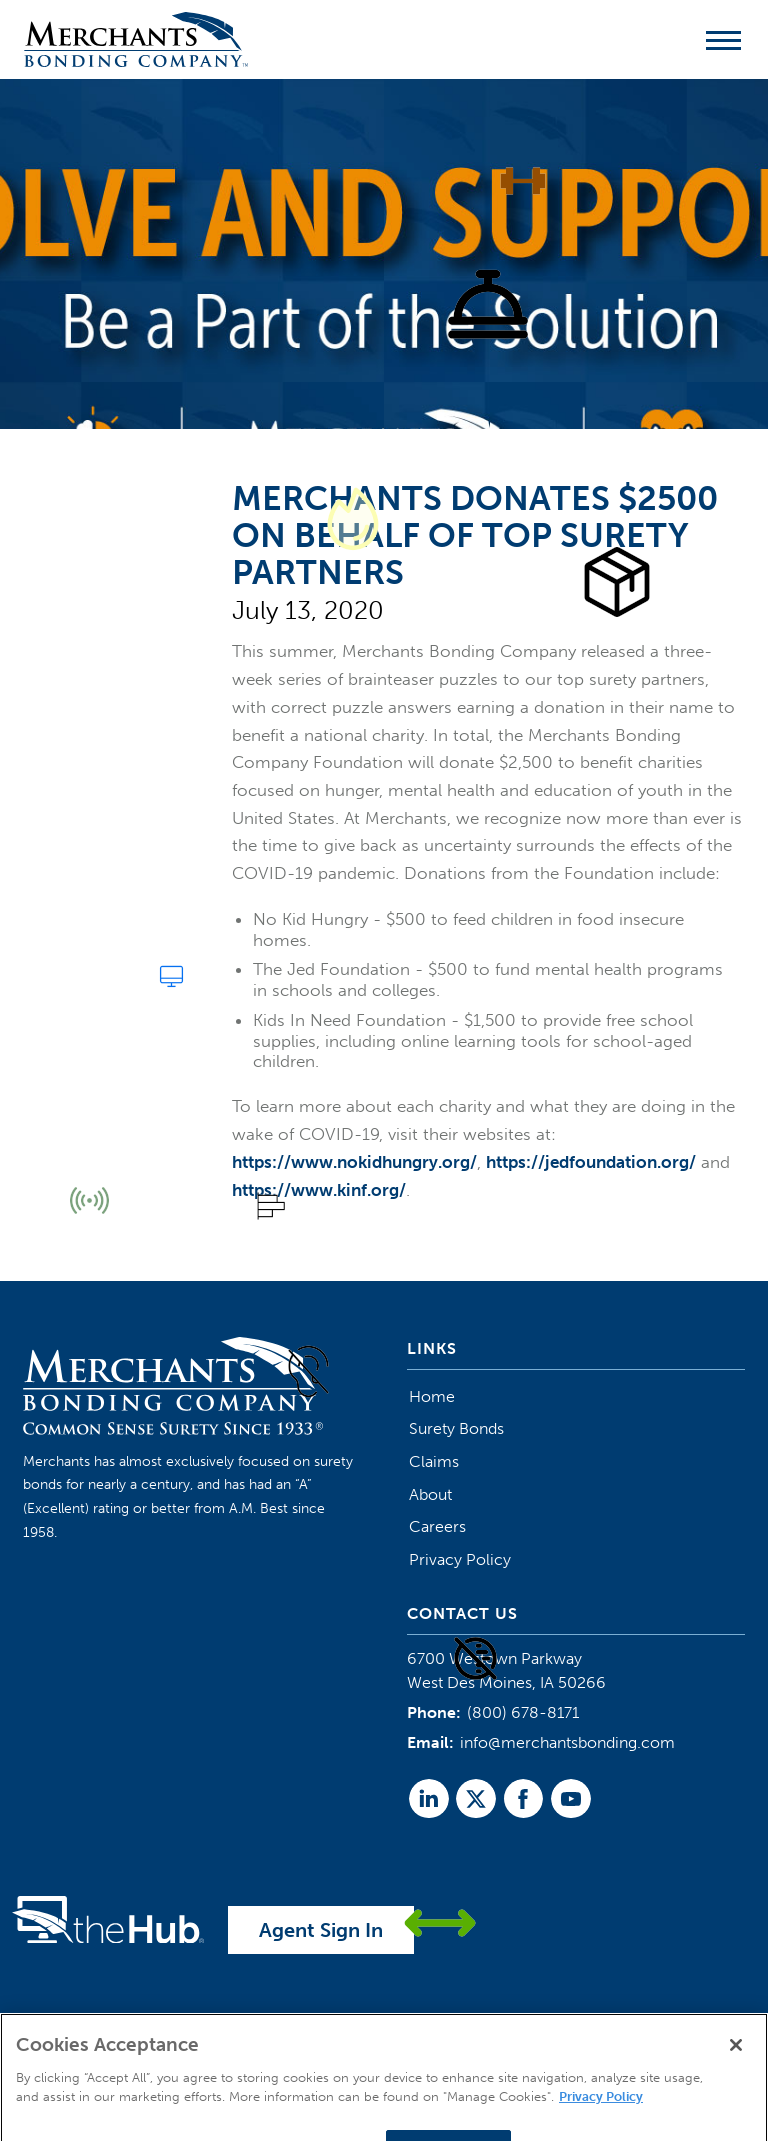 The height and width of the screenshot is (2141, 768). I want to click on view horizontal bar chart data, so click(270, 1206).